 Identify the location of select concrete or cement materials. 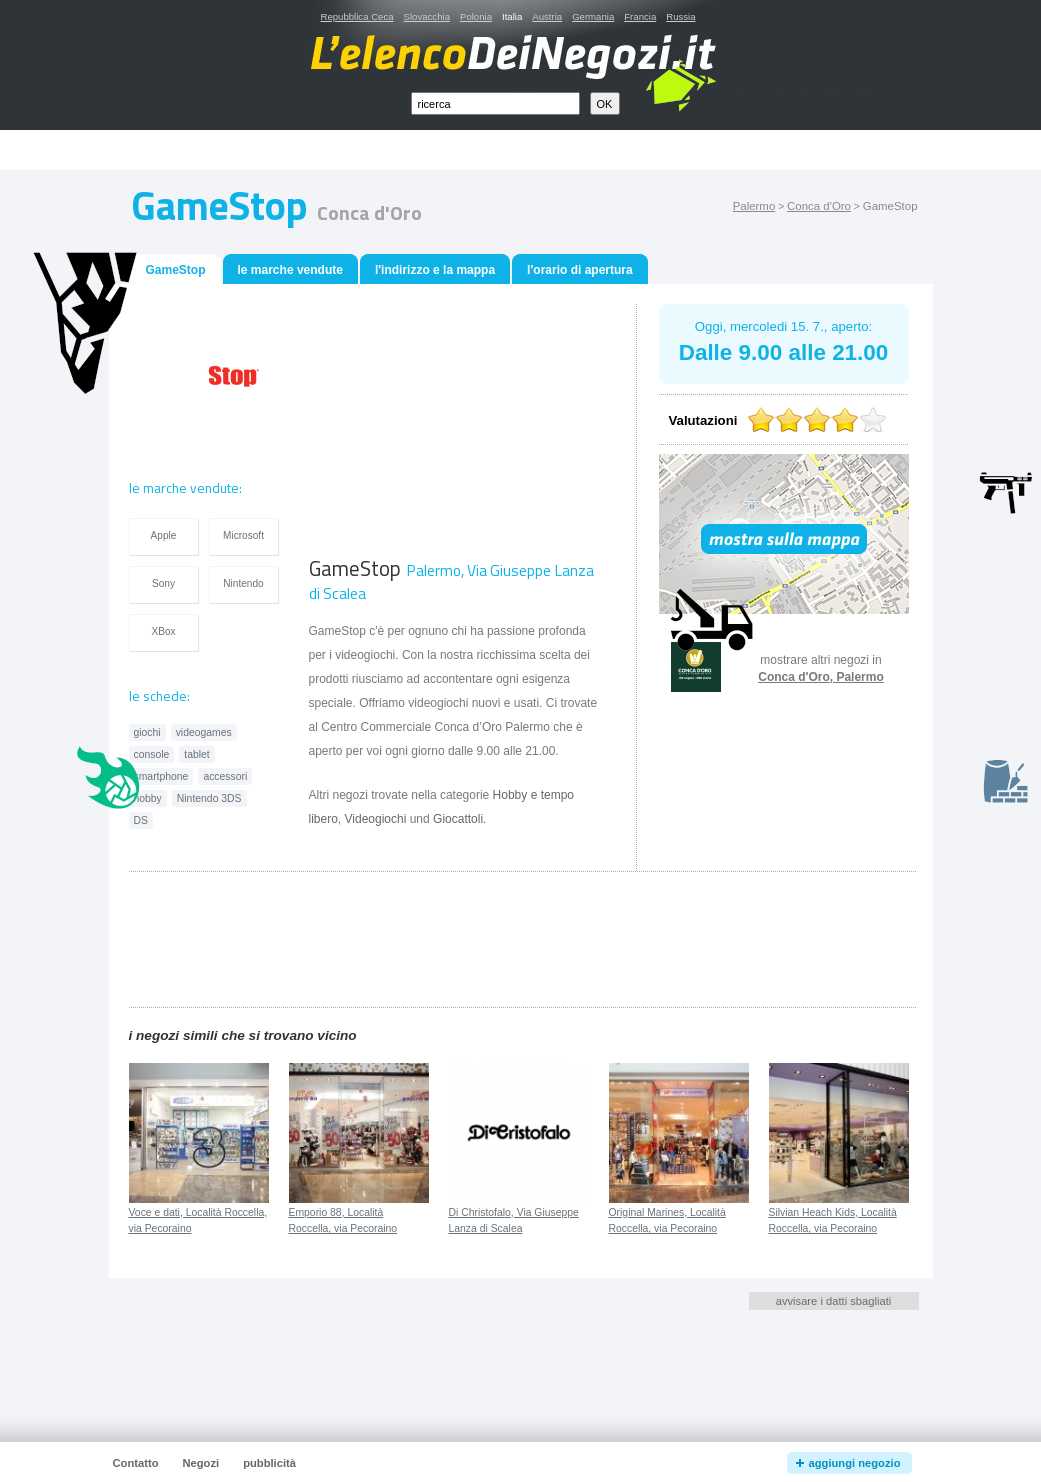
(1005, 780).